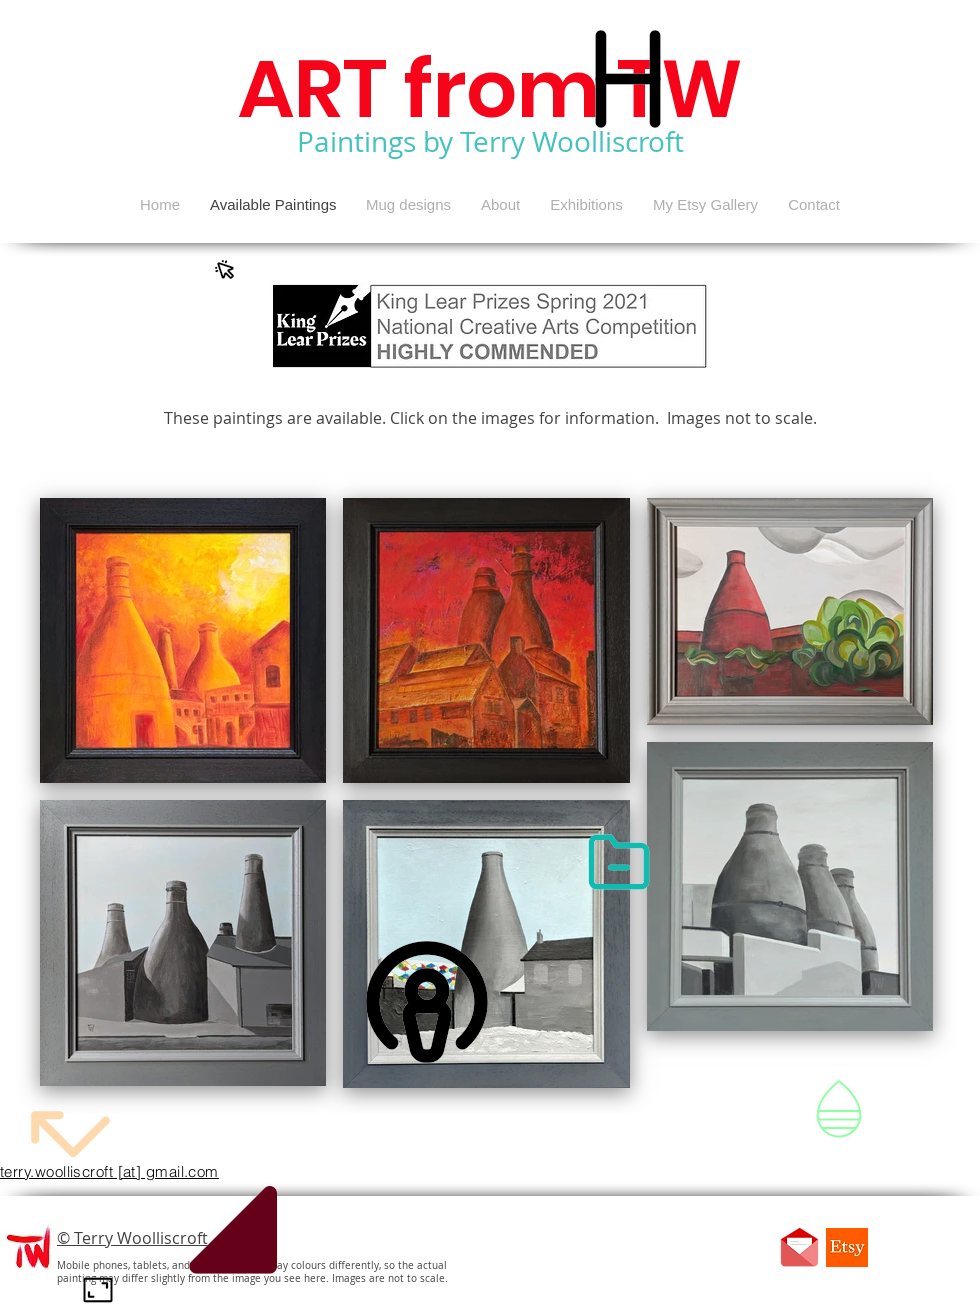 The height and width of the screenshot is (1309, 980). Describe the element at coordinates (240, 1233) in the screenshot. I see `indicates full cellular signal strength` at that location.